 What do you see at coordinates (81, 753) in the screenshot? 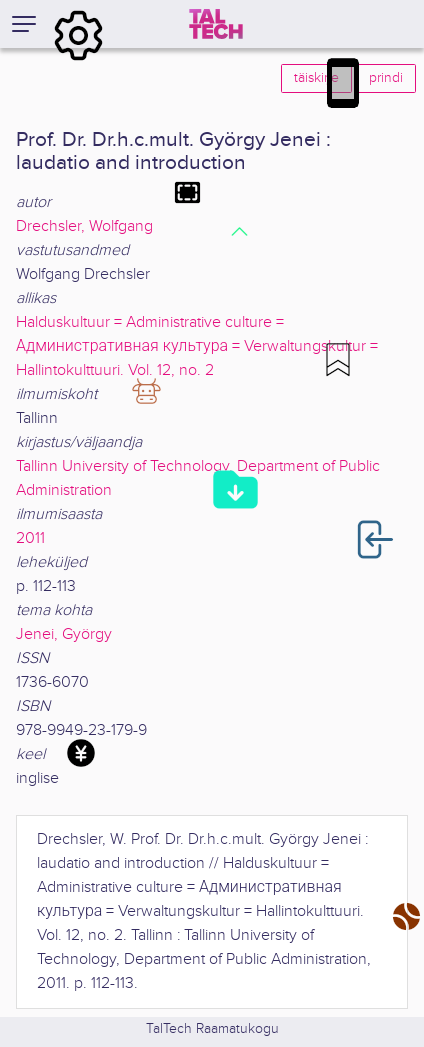
I see `view price in japanese yen` at bounding box center [81, 753].